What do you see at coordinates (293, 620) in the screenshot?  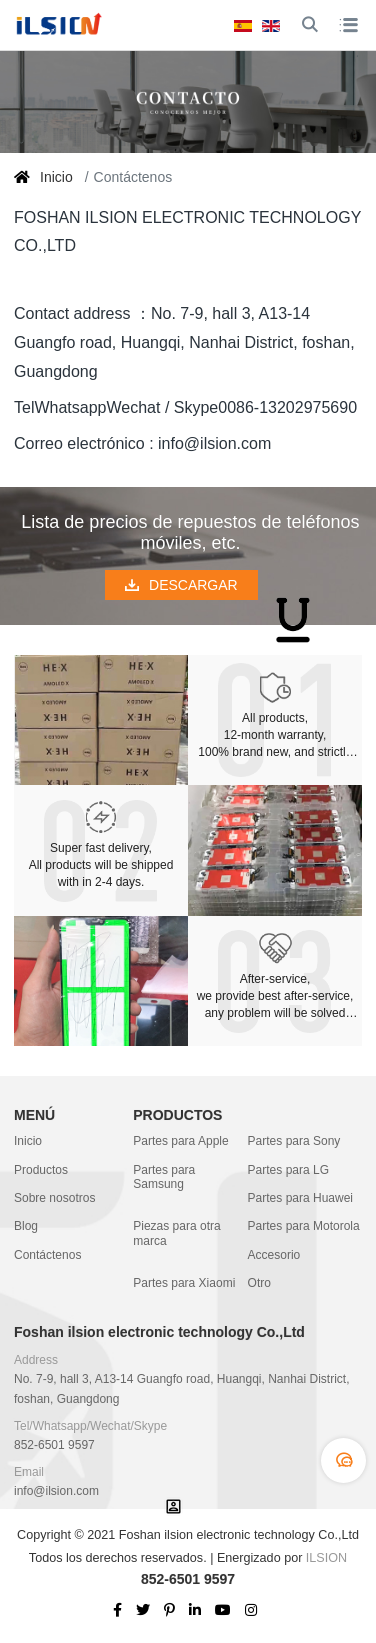 I see `apply underline formatting to selected text` at bounding box center [293, 620].